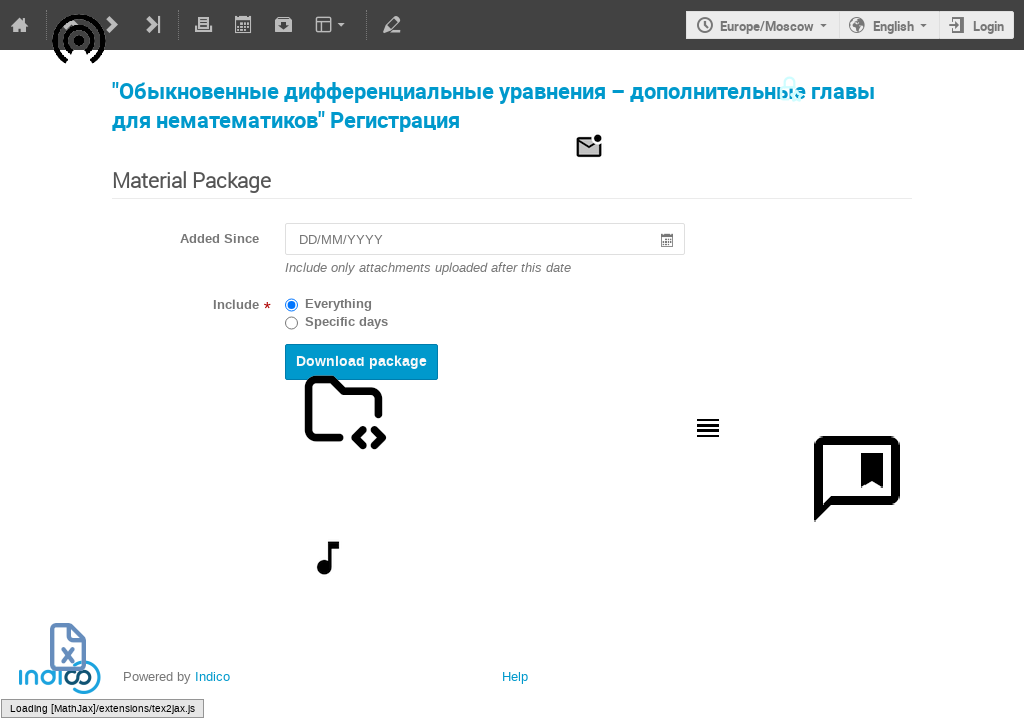 The width and height of the screenshot is (1024, 720). Describe the element at coordinates (79, 38) in the screenshot. I see `enable mobile hotspot or wifi tethering` at that location.